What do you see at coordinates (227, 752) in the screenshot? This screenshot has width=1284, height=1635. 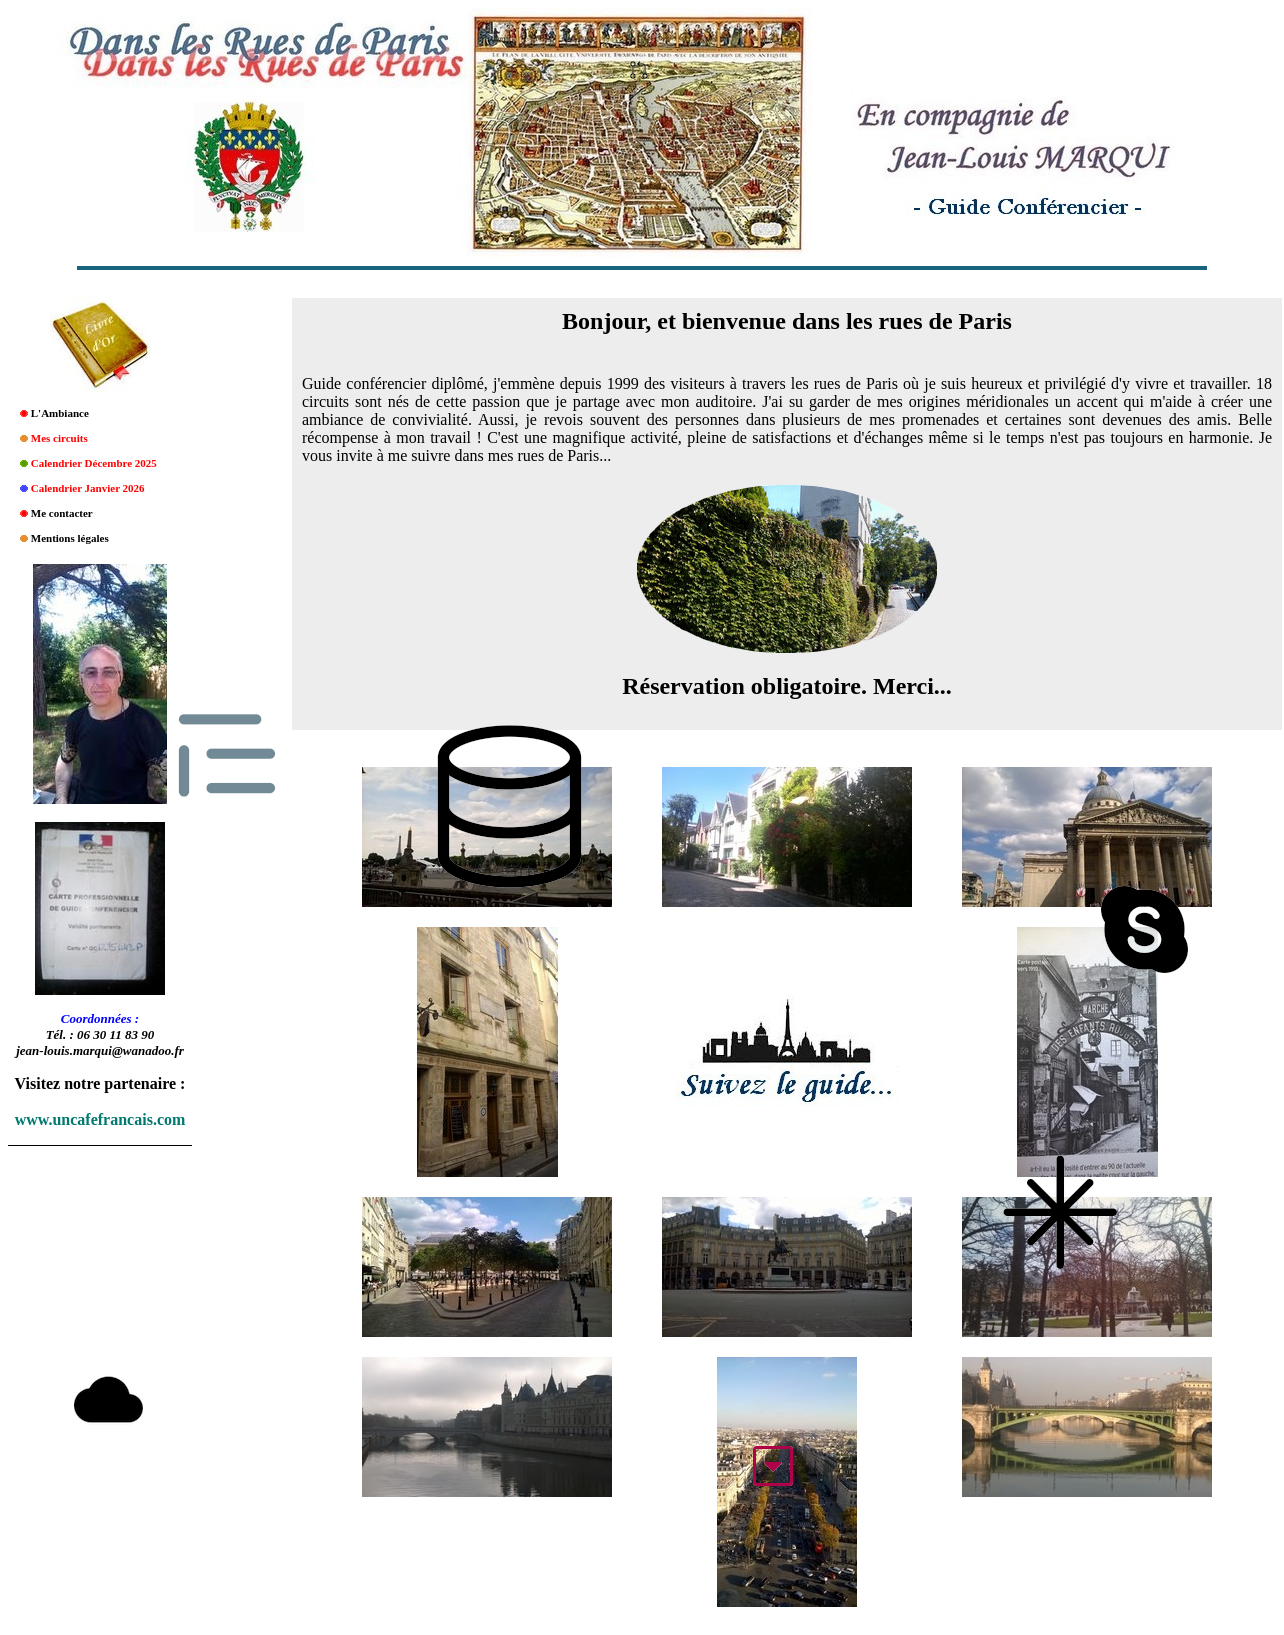 I see `insert a block quote` at bounding box center [227, 752].